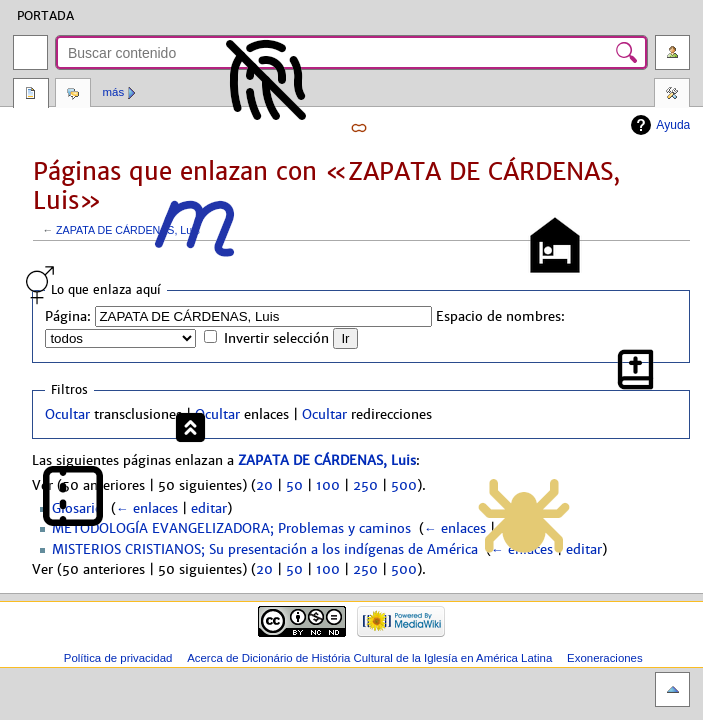  I want to click on indicates a bug or error in the system, so click(524, 518).